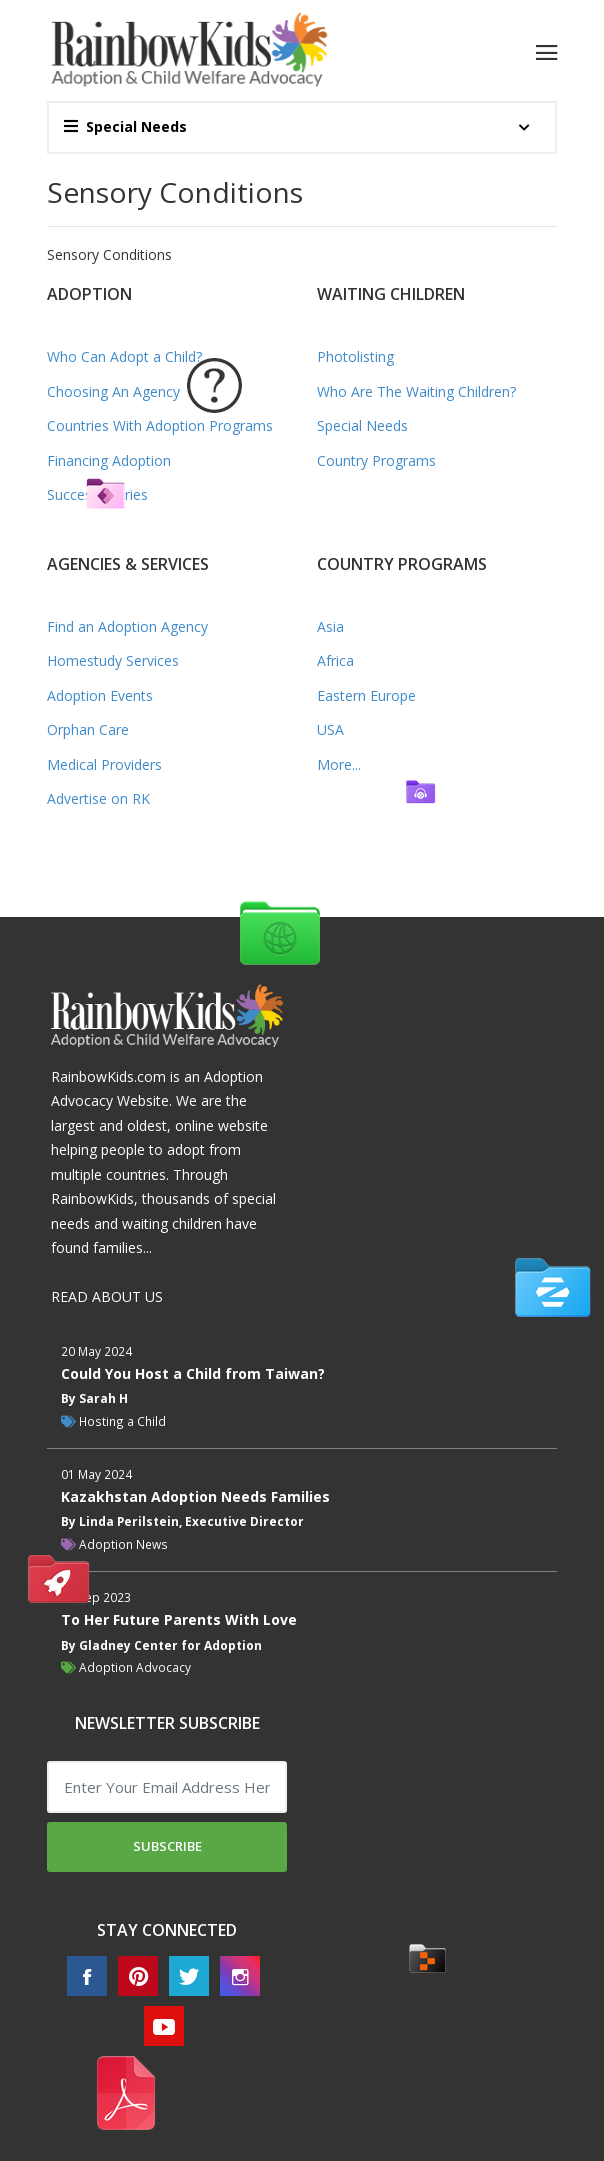  Describe the element at coordinates (214, 385) in the screenshot. I see `access help or support documentation` at that location.